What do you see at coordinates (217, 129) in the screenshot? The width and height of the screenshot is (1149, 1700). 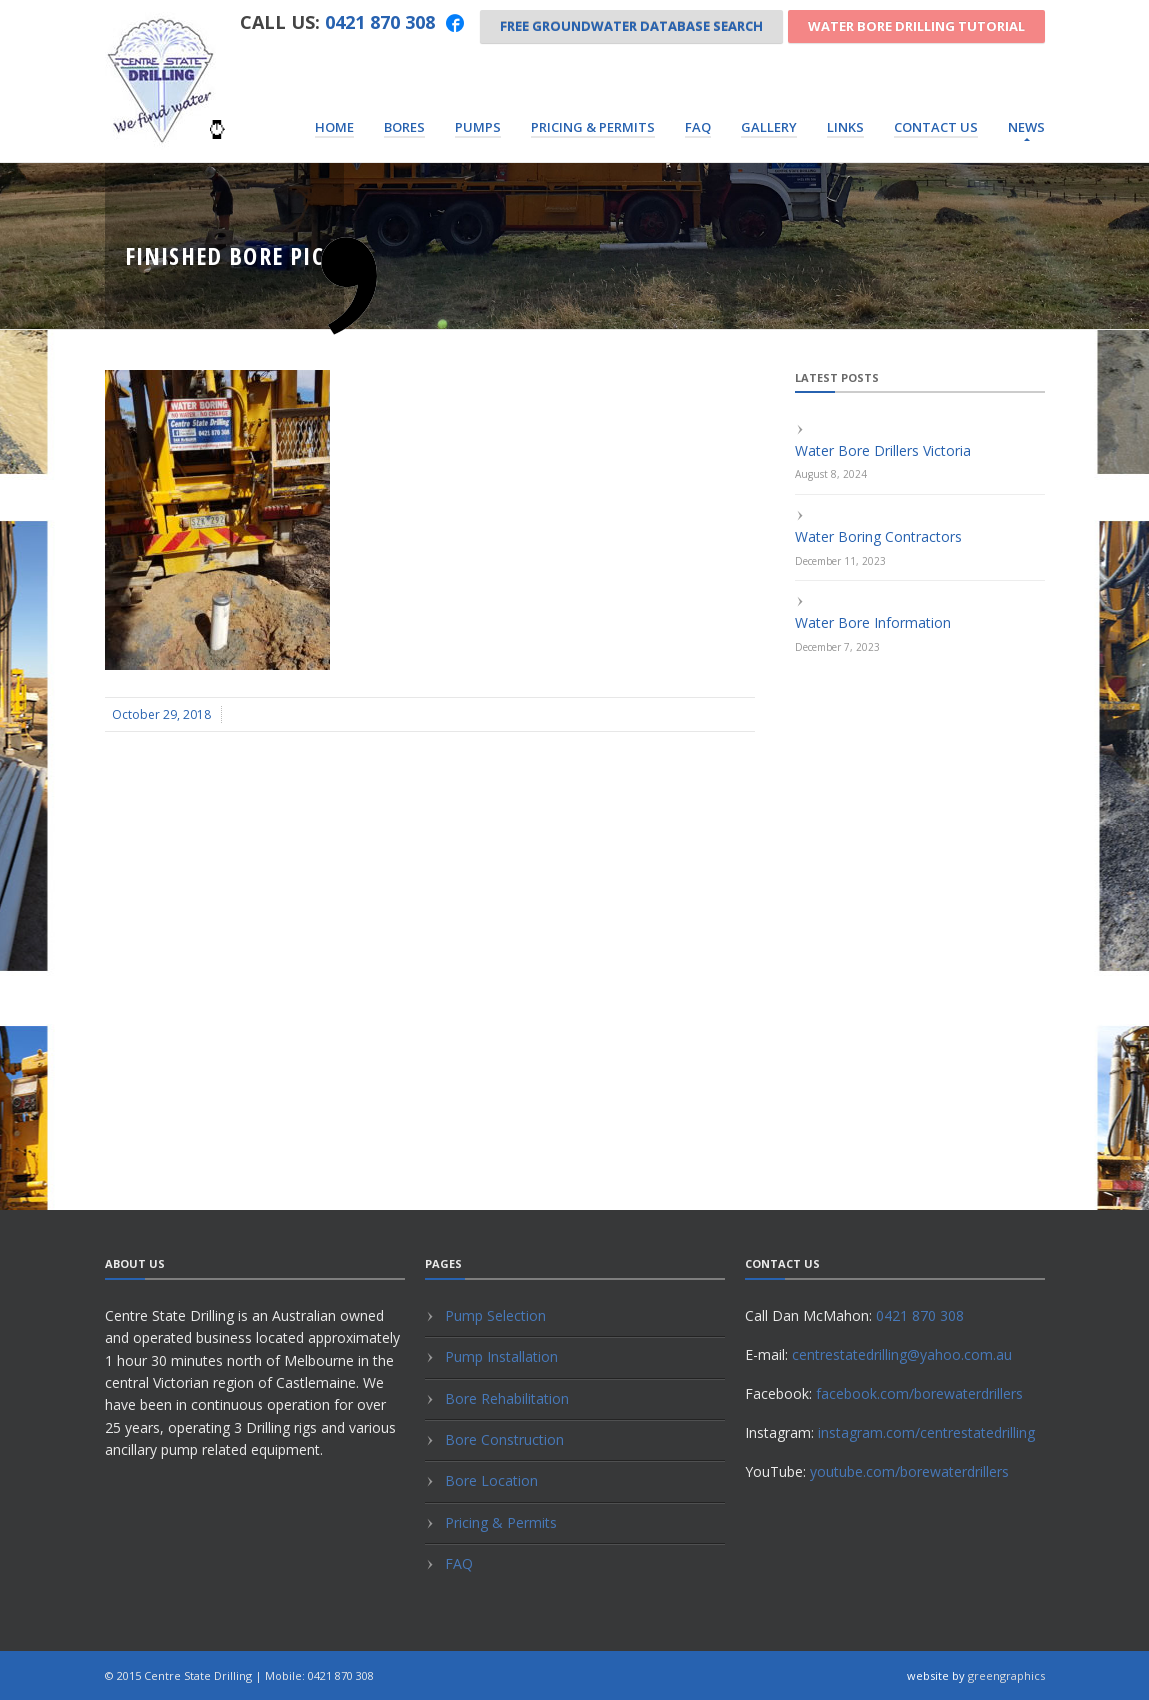 I see `visit Hackernoon website or blog` at bounding box center [217, 129].